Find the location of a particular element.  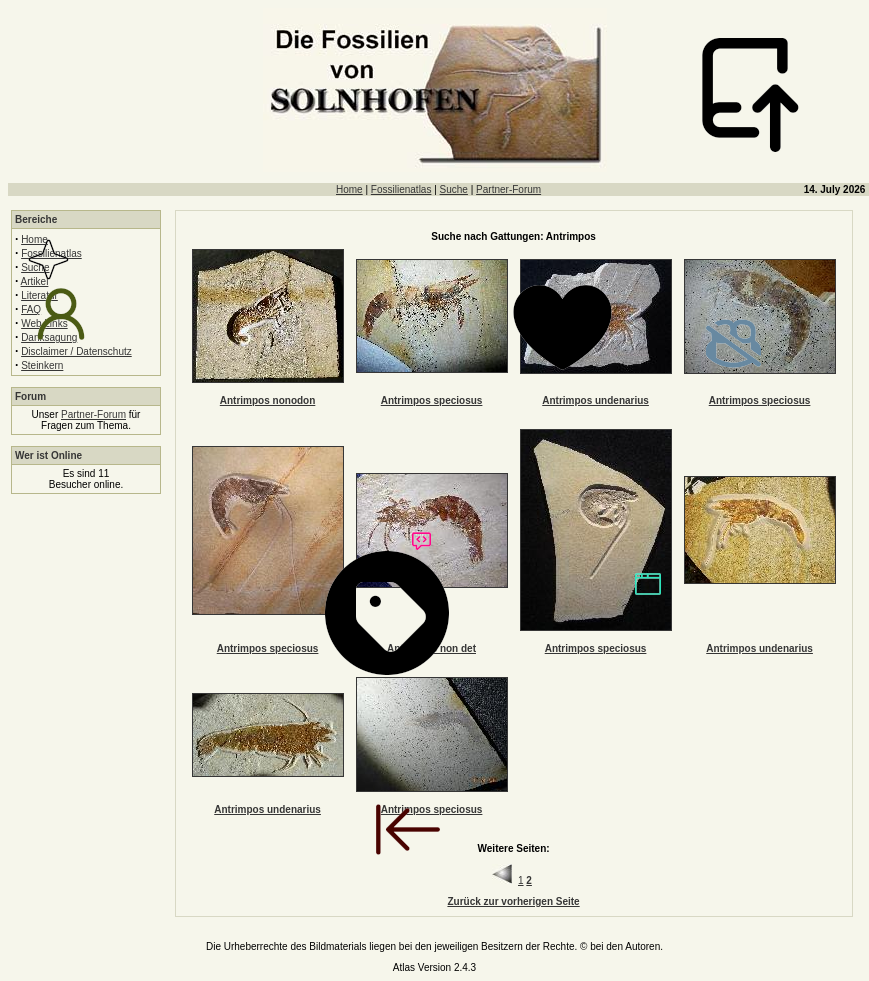

view your profile is located at coordinates (61, 314).